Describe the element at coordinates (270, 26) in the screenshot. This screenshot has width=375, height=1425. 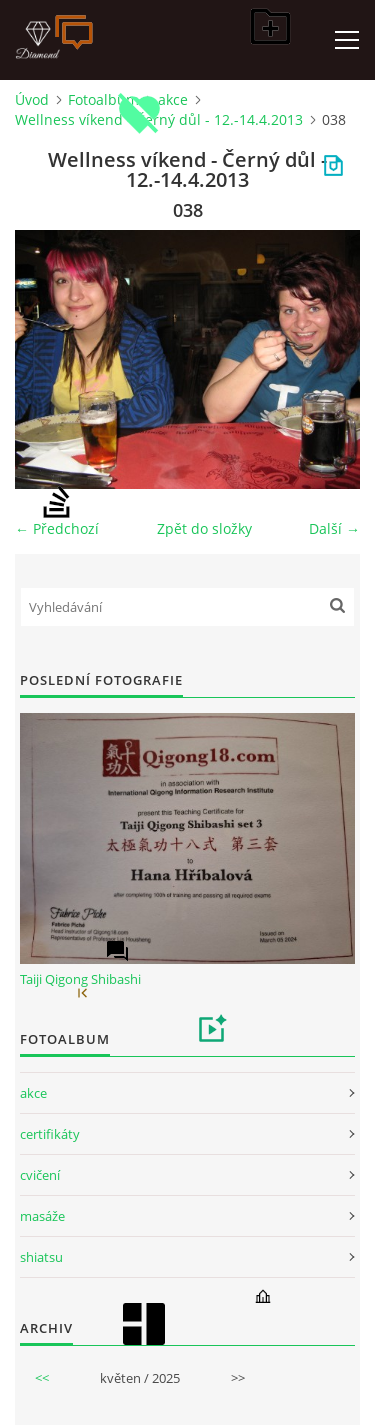
I see `create a new folder` at that location.